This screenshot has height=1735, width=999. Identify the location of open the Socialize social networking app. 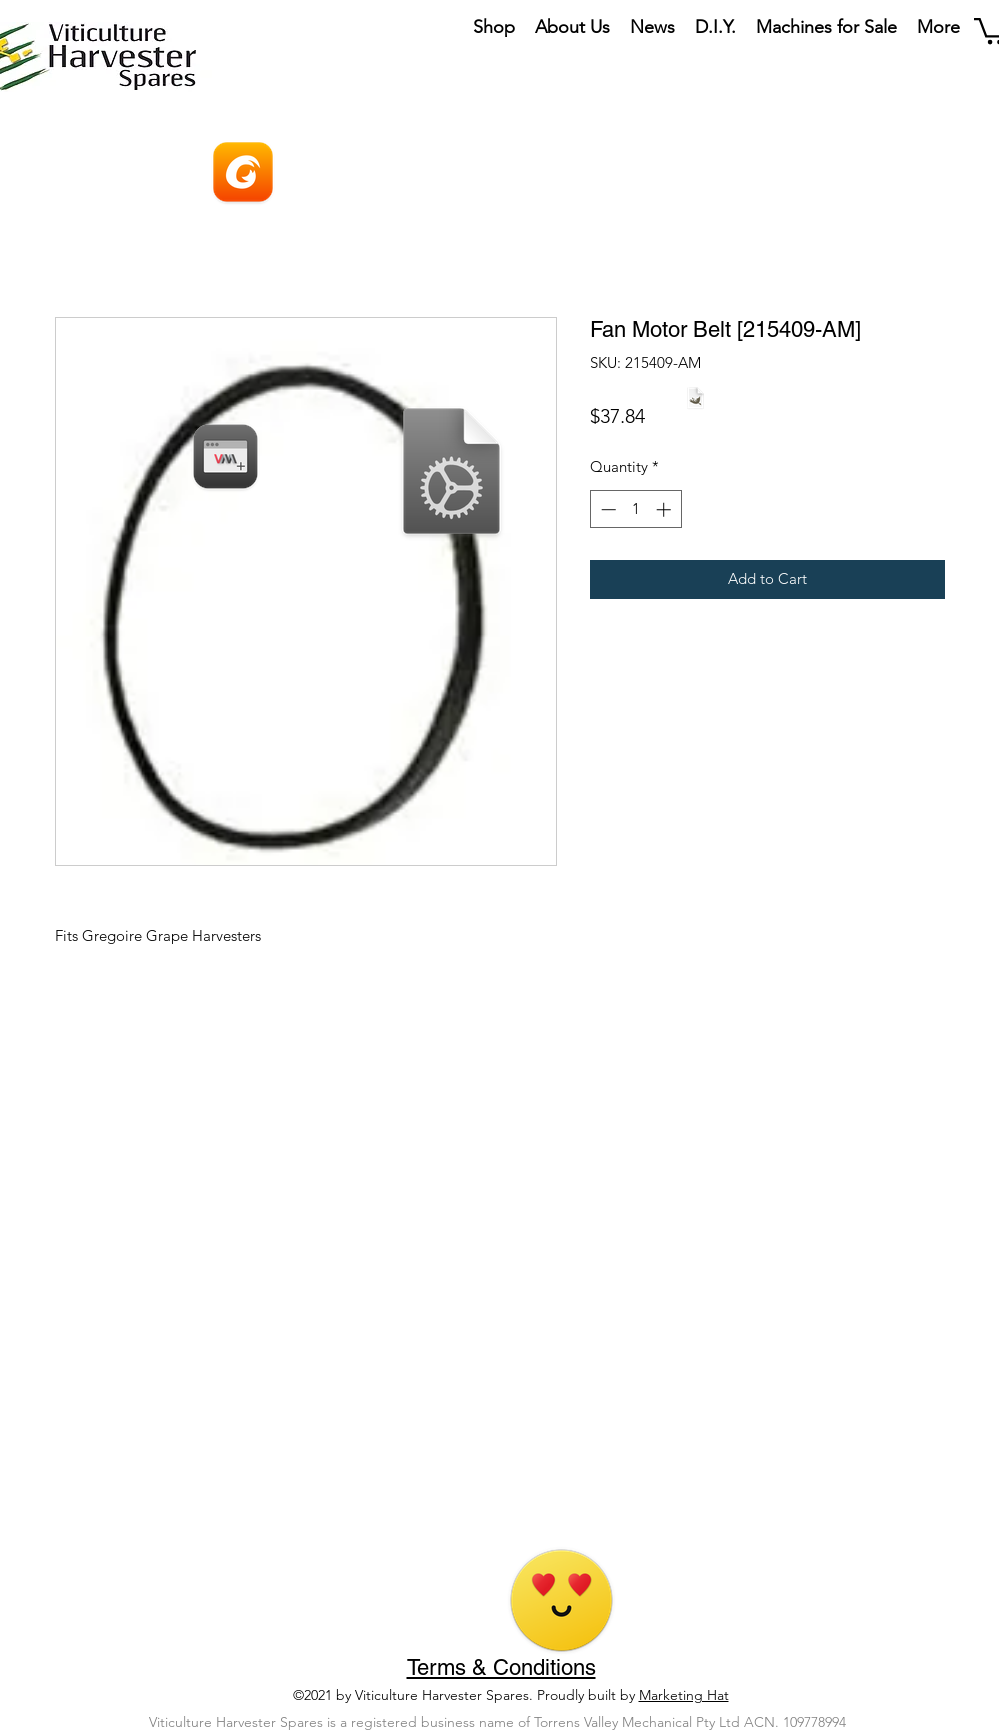
(561, 1600).